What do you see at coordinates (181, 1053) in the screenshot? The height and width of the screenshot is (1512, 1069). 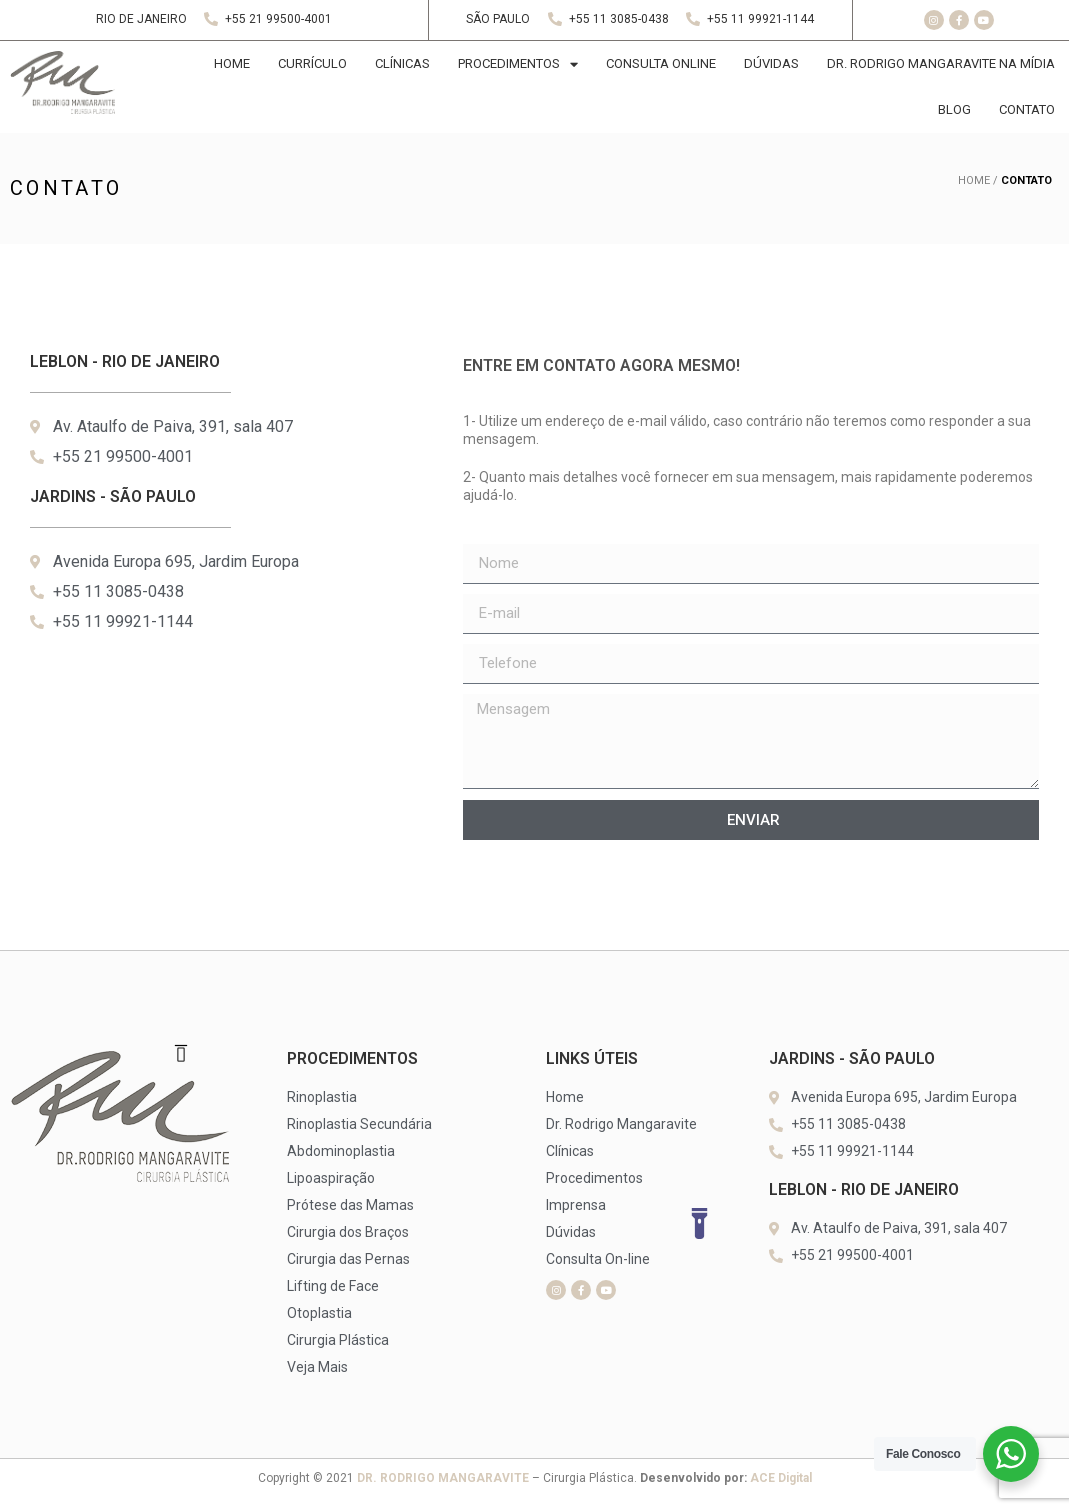 I see `align element to top edge` at bounding box center [181, 1053].